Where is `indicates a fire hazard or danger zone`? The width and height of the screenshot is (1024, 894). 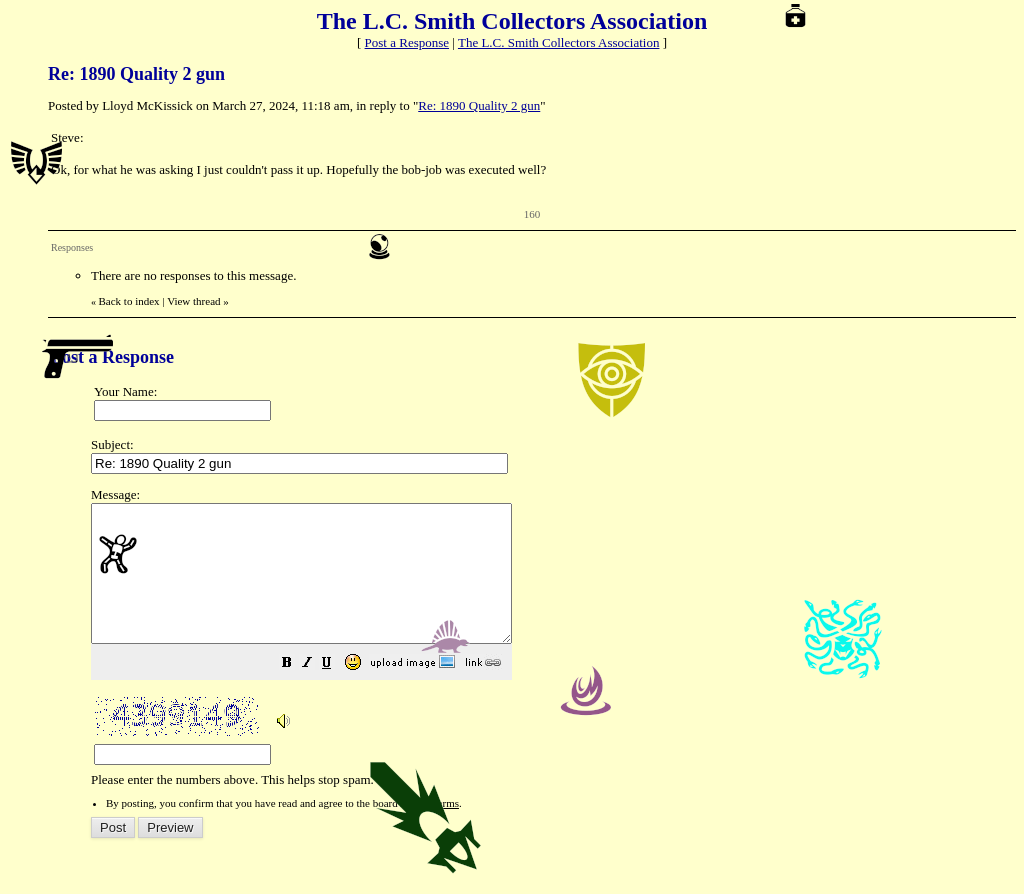 indicates a fire hazard or danger zone is located at coordinates (586, 690).